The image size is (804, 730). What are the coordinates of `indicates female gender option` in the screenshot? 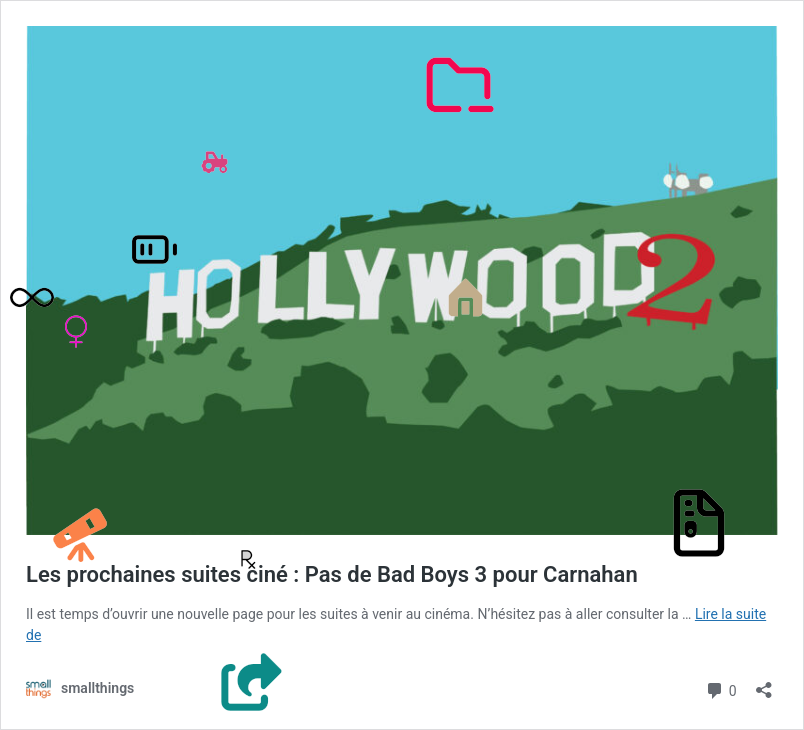 It's located at (76, 331).